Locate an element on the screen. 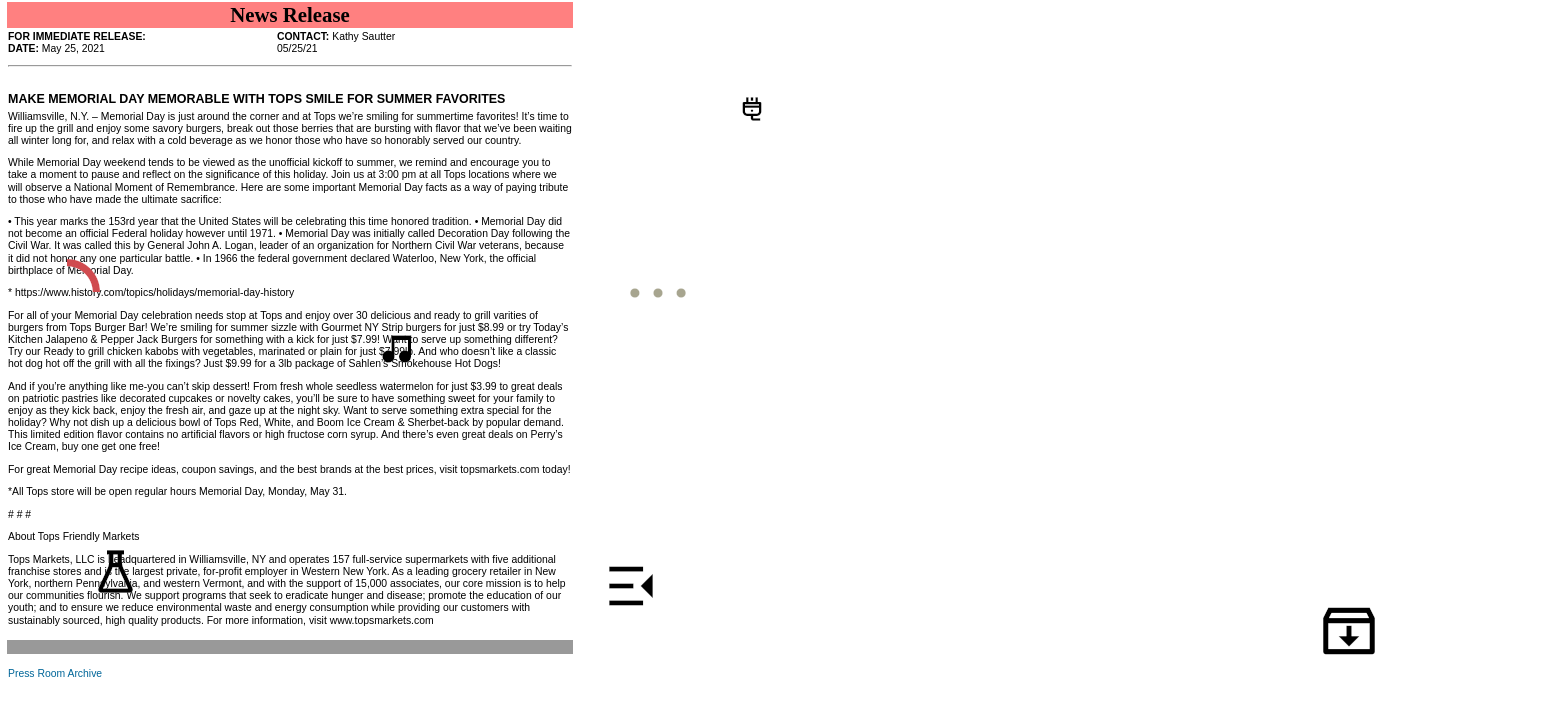 The height and width of the screenshot is (720, 1568). archive selected messages to inbox storage is located at coordinates (1349, 631).